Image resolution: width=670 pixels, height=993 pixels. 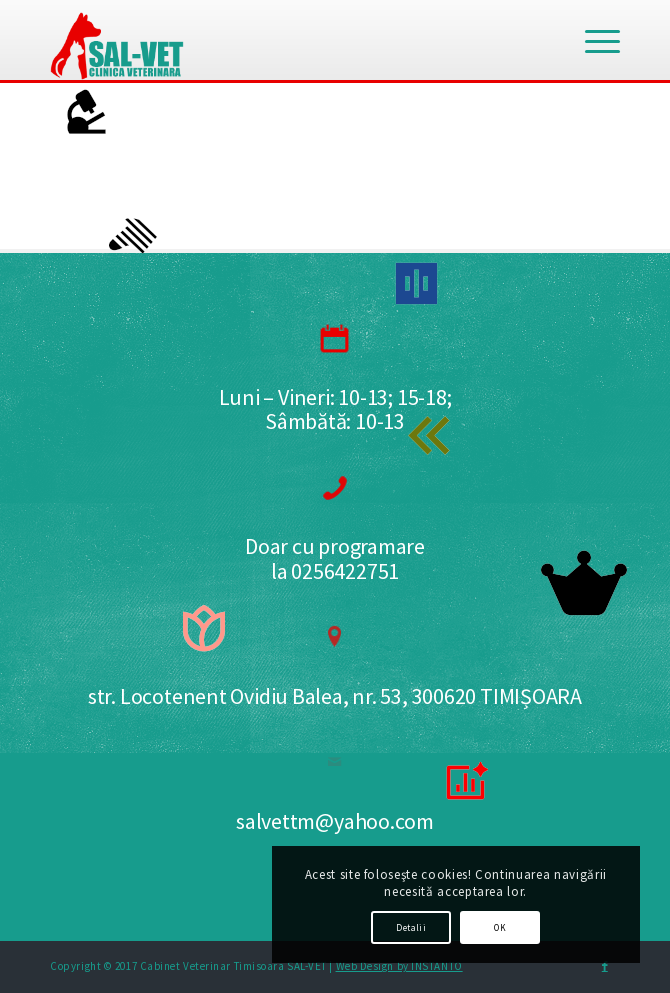 I want to click on activate voice recognition or speech input, so click(x=416, y=283).